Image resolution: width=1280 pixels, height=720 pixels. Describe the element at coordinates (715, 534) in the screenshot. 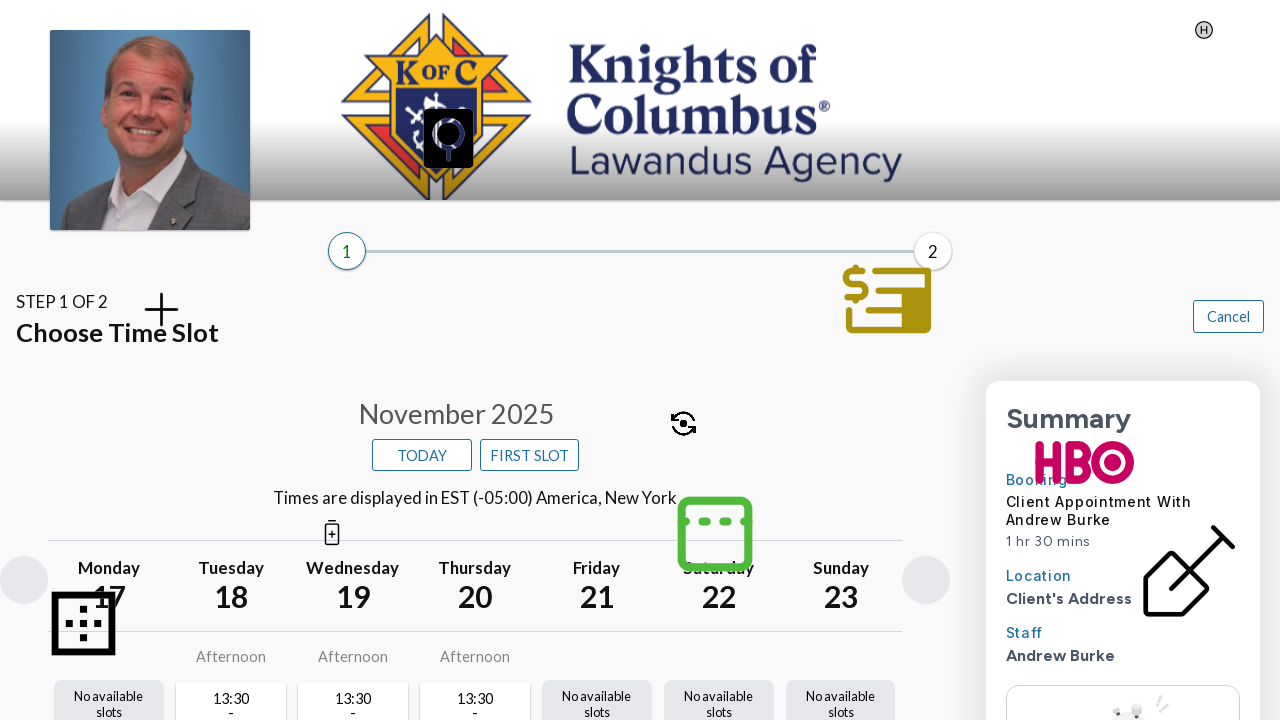

I see `toggle navbar visibility off` at that location.